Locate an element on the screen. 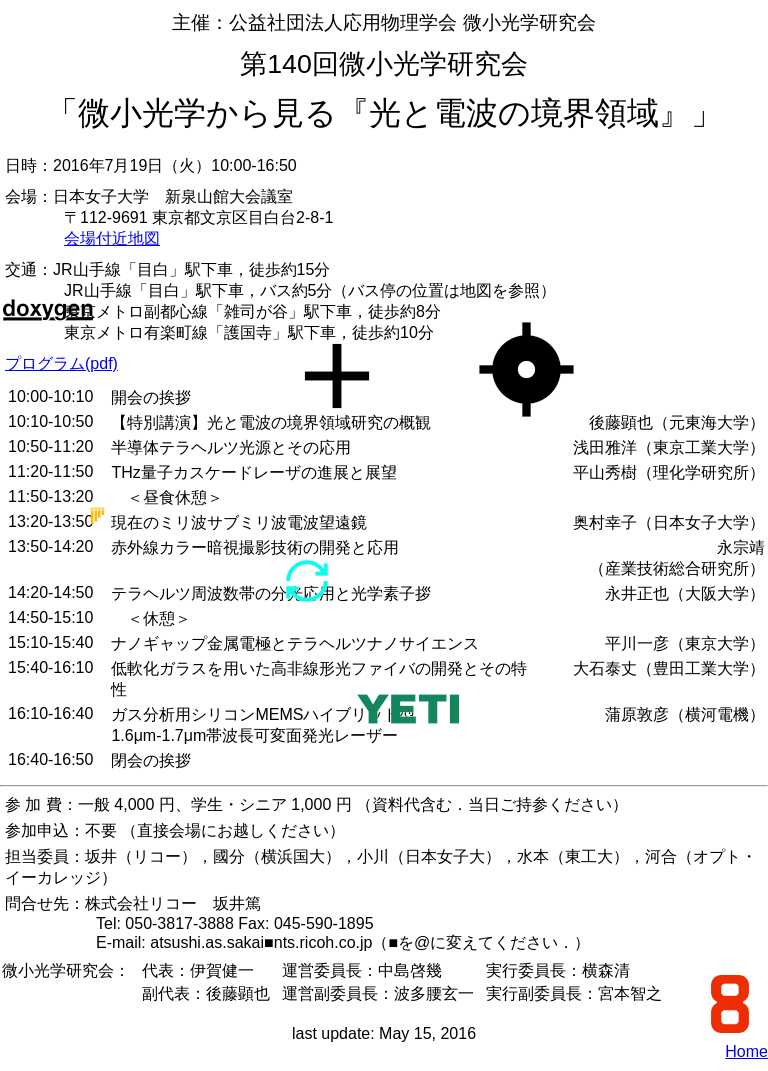  add a new item is located at coordinates (337, 376).